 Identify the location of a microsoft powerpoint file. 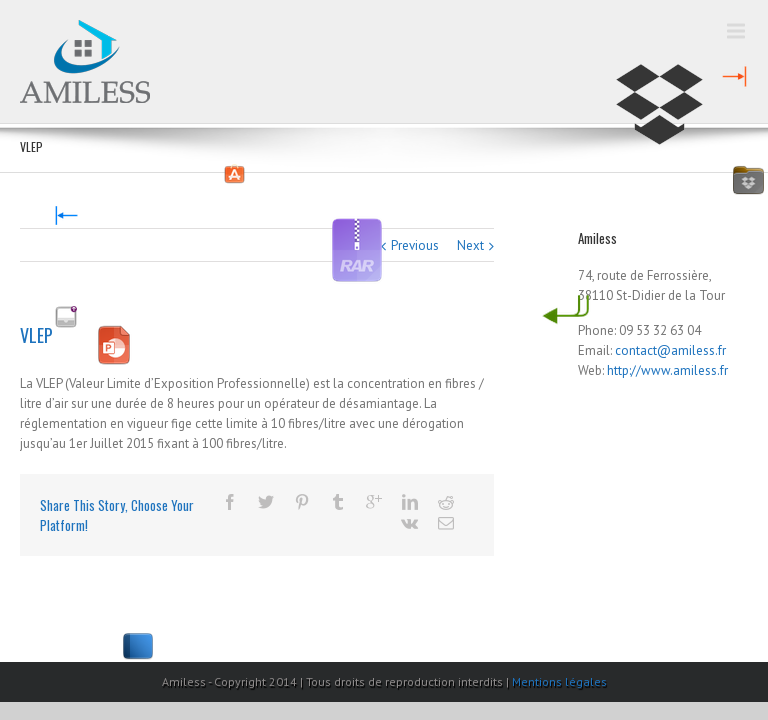
(114, 345).